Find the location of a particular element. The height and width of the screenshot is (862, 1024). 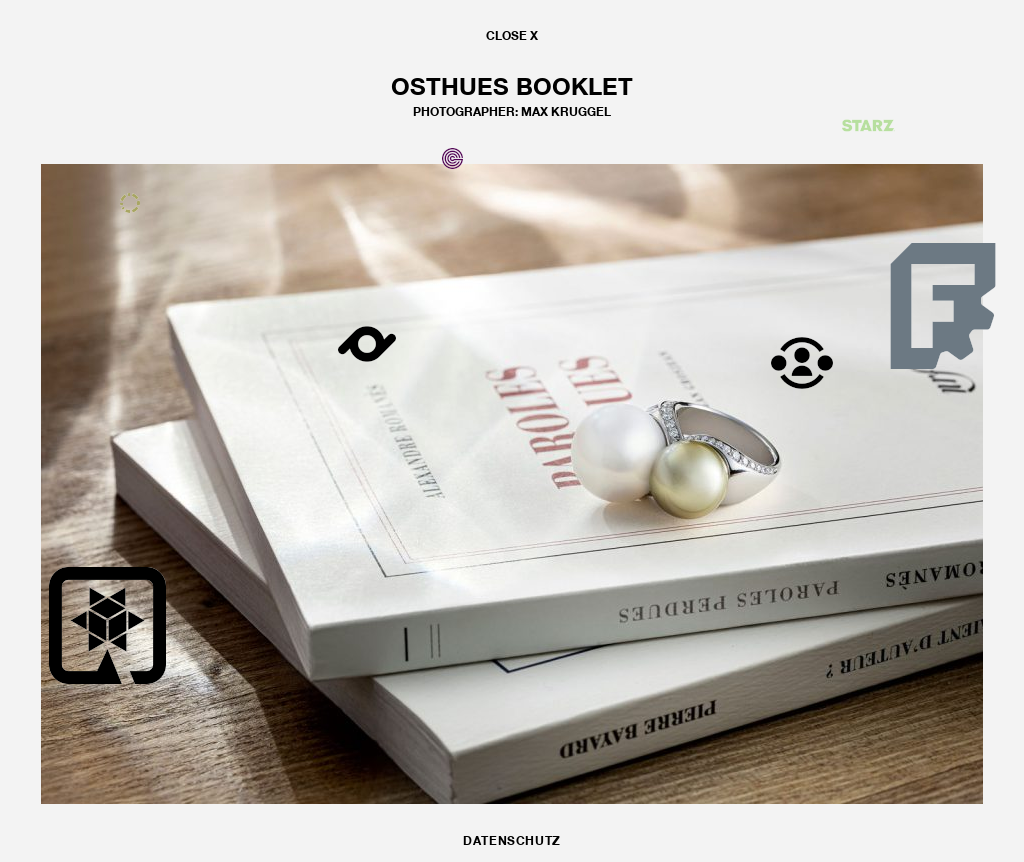

open pr.co app or website is located at coordinates (367, 344).